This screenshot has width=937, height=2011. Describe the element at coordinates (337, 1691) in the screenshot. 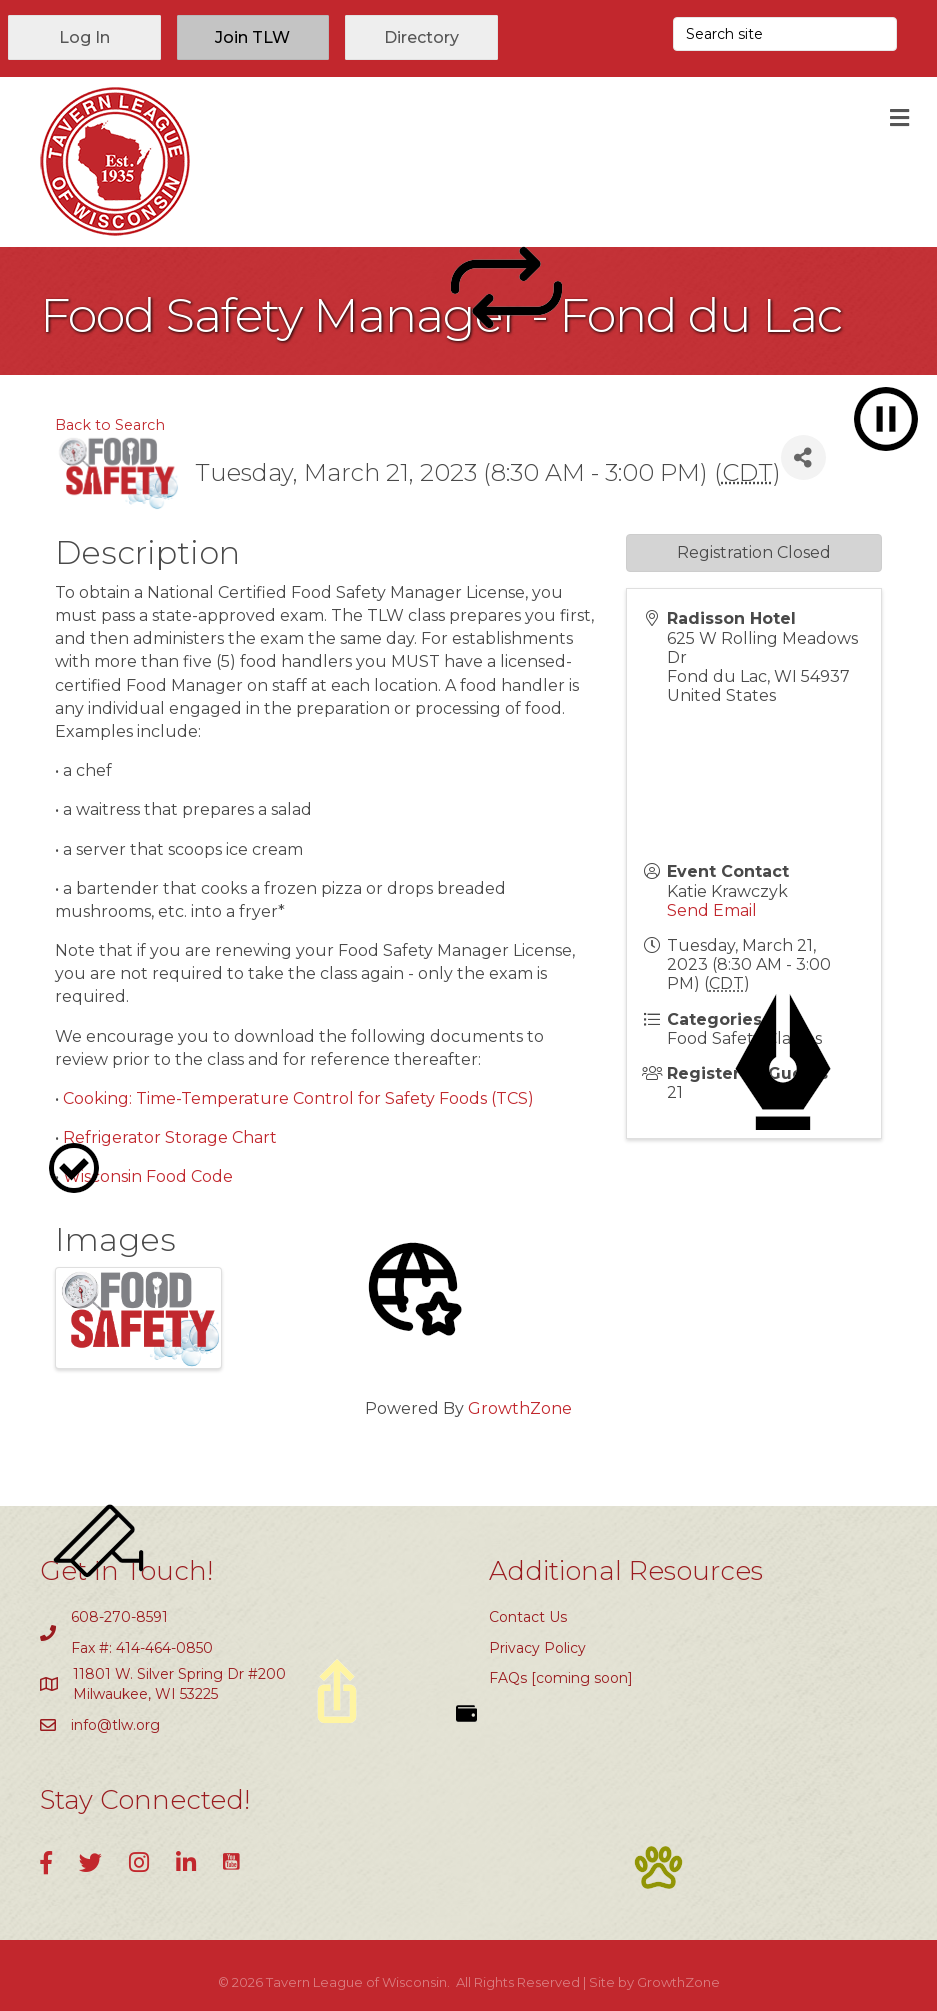

I see `share this content` at that location.